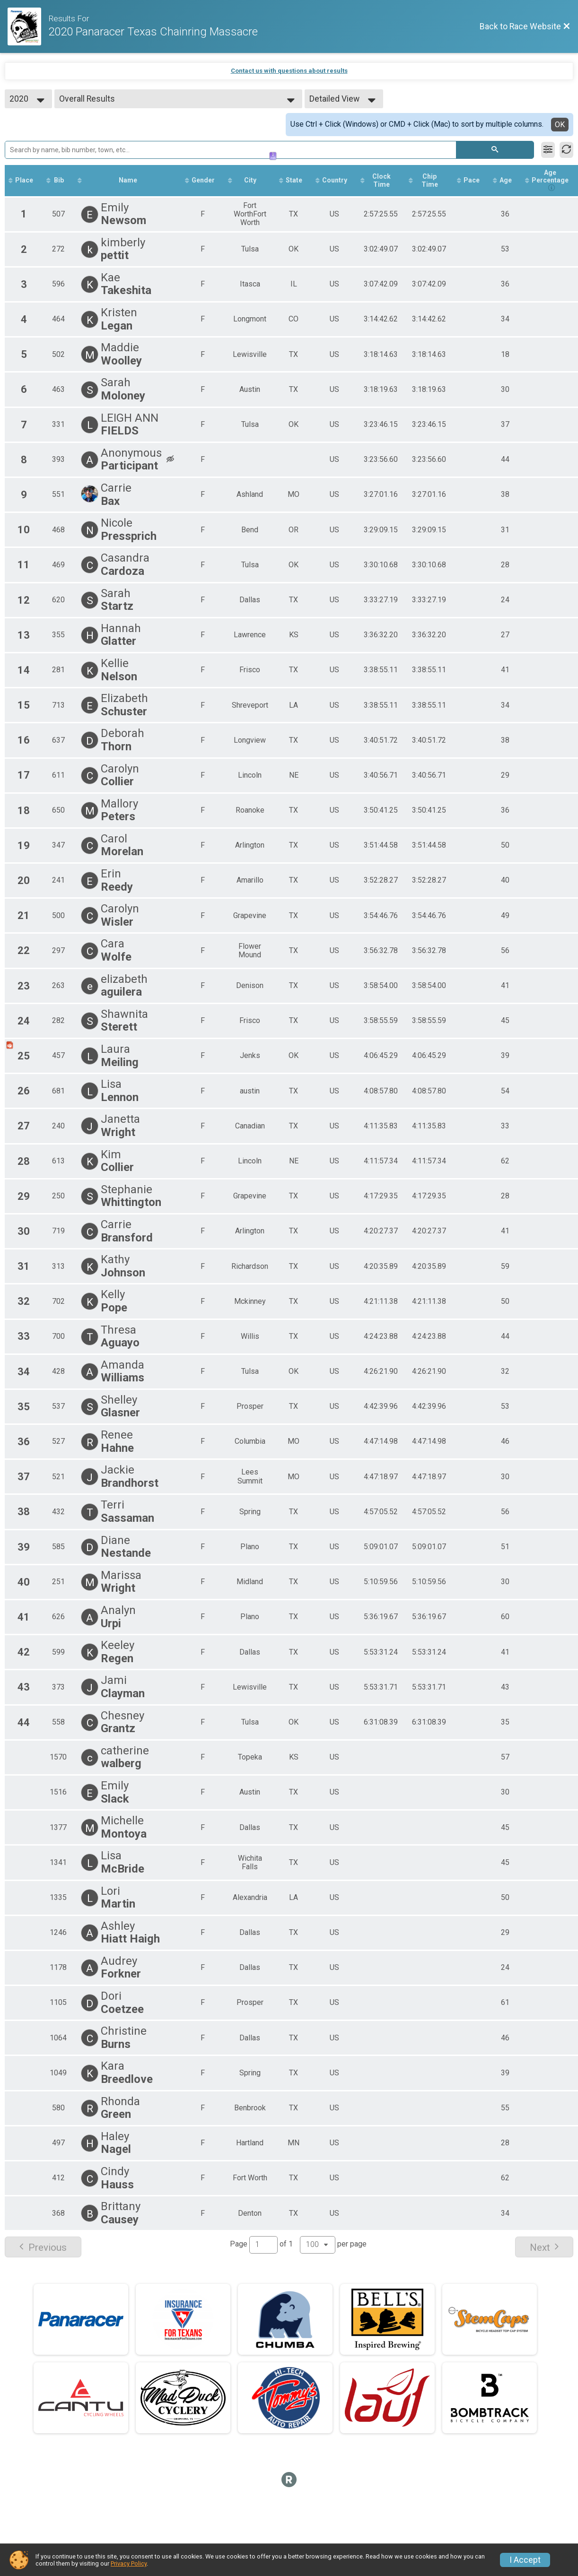 The height and width of the screenshot is (2576, 578). I want to click on a compressed RAR archive file, so click(273, 156).